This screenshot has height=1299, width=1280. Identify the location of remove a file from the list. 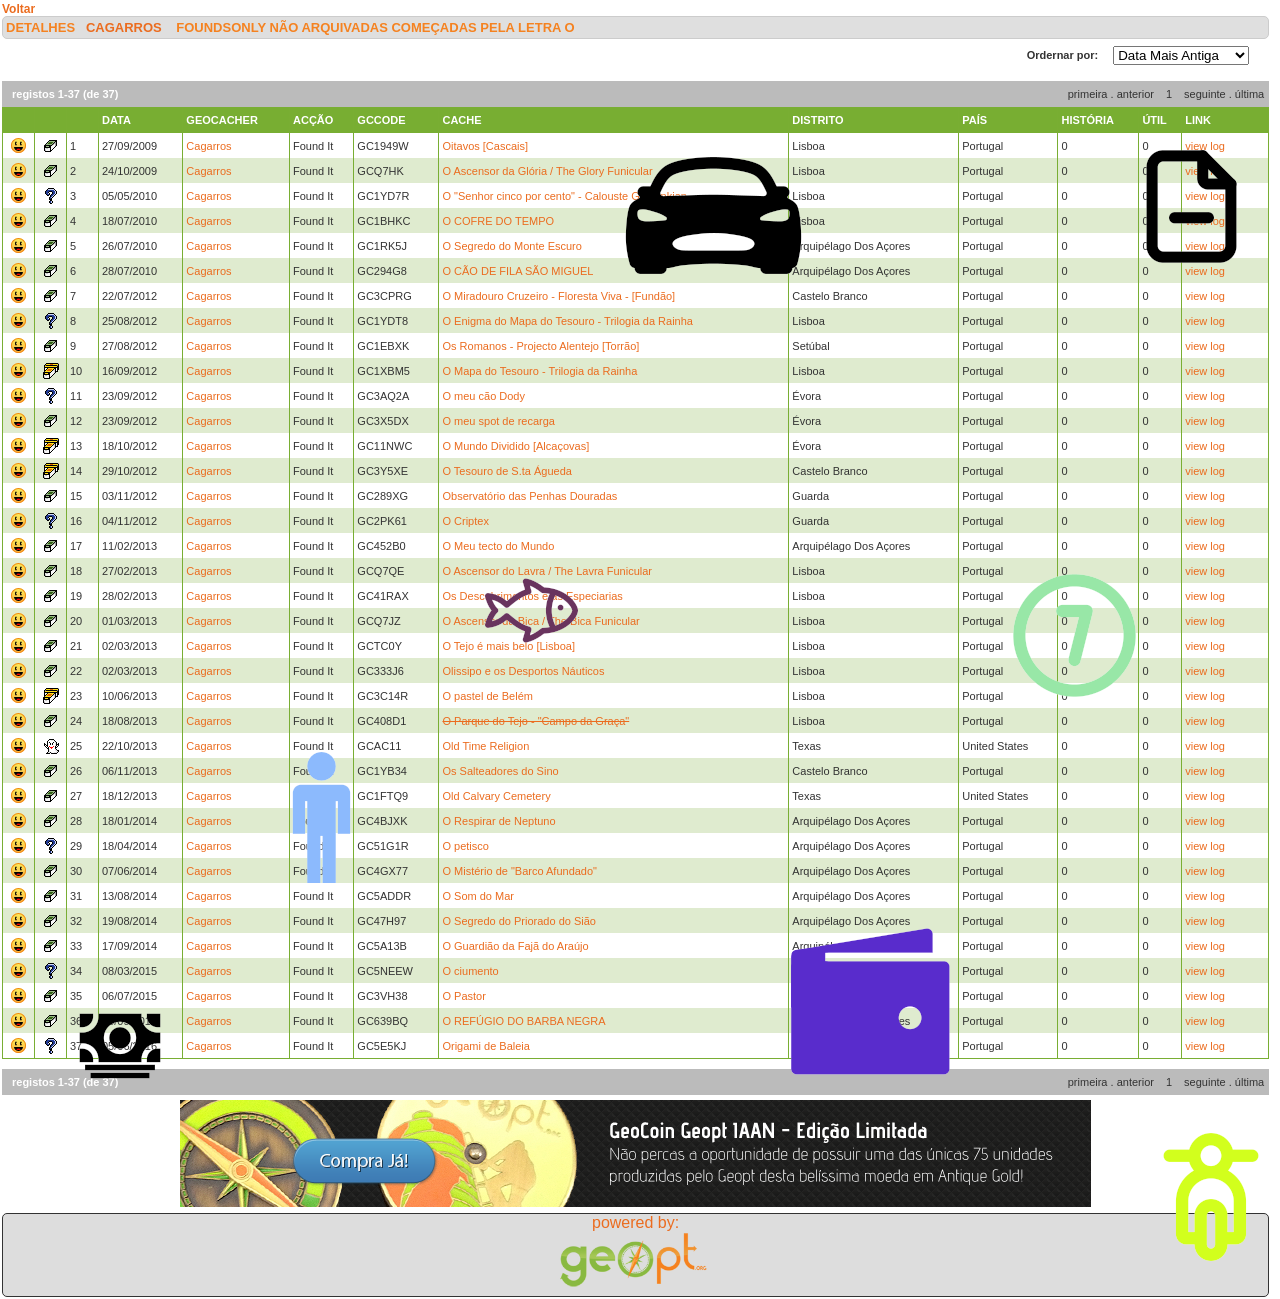
(1191, 206).